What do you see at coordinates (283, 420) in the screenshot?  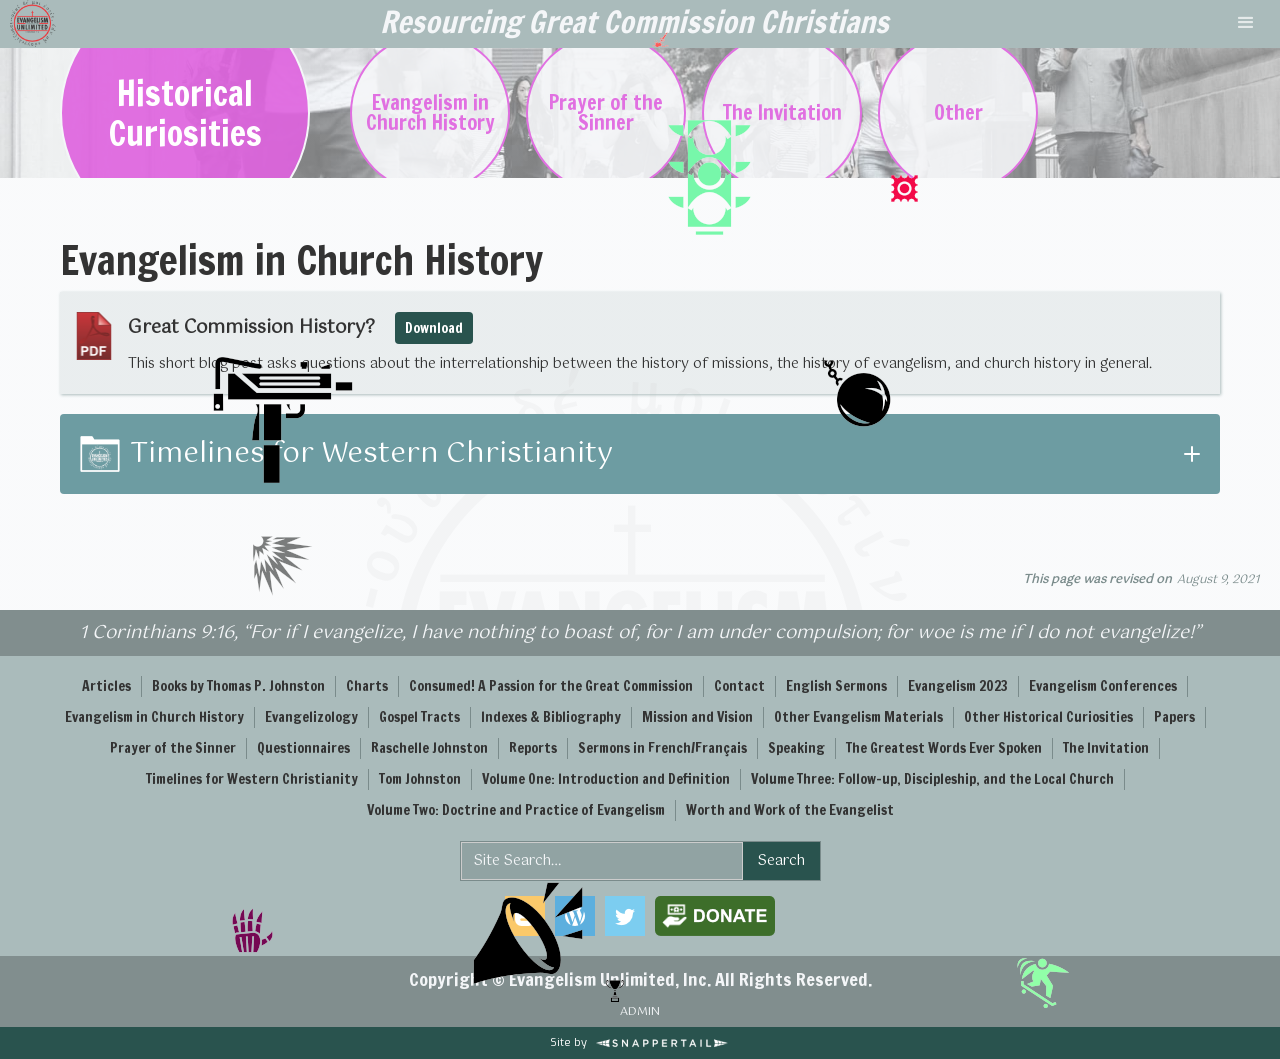 I see `select submachine gun weapon in game` at bounding box center [283, 420].